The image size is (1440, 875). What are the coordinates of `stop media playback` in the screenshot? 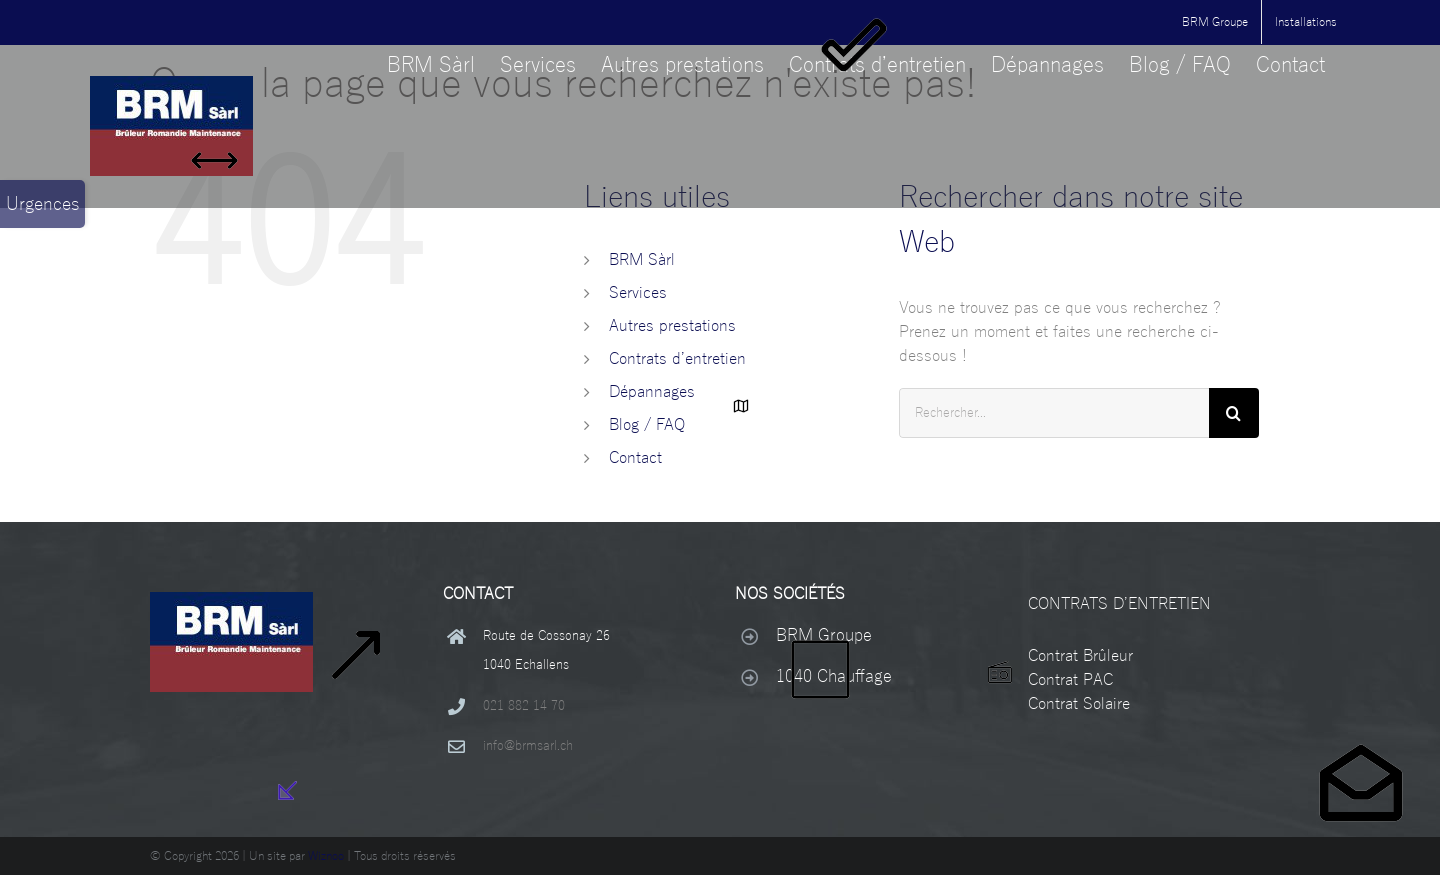 It's located at (820, 669).